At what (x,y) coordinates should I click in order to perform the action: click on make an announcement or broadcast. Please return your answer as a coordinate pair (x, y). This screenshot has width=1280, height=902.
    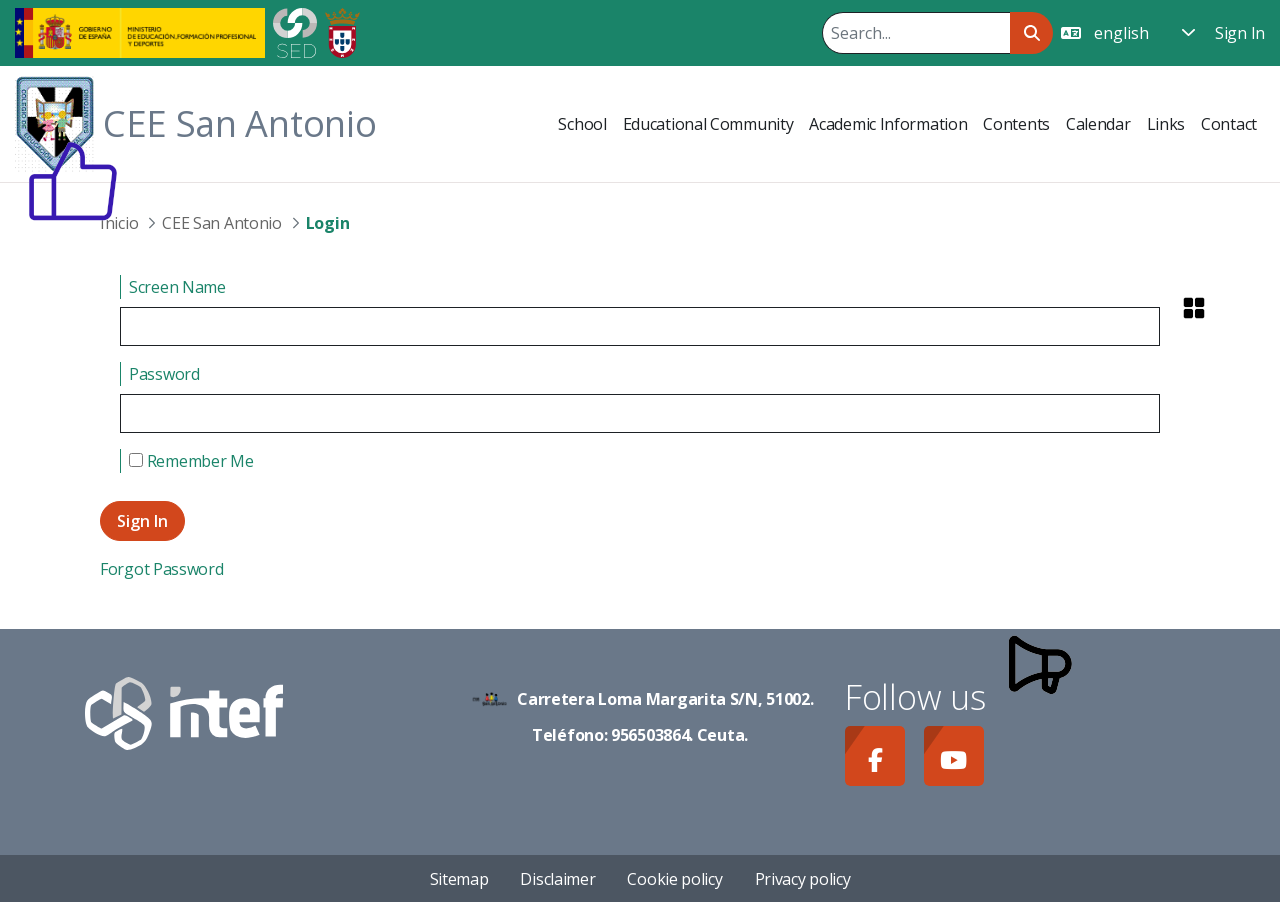
    Looking at the image, I should click on (1037, 666).